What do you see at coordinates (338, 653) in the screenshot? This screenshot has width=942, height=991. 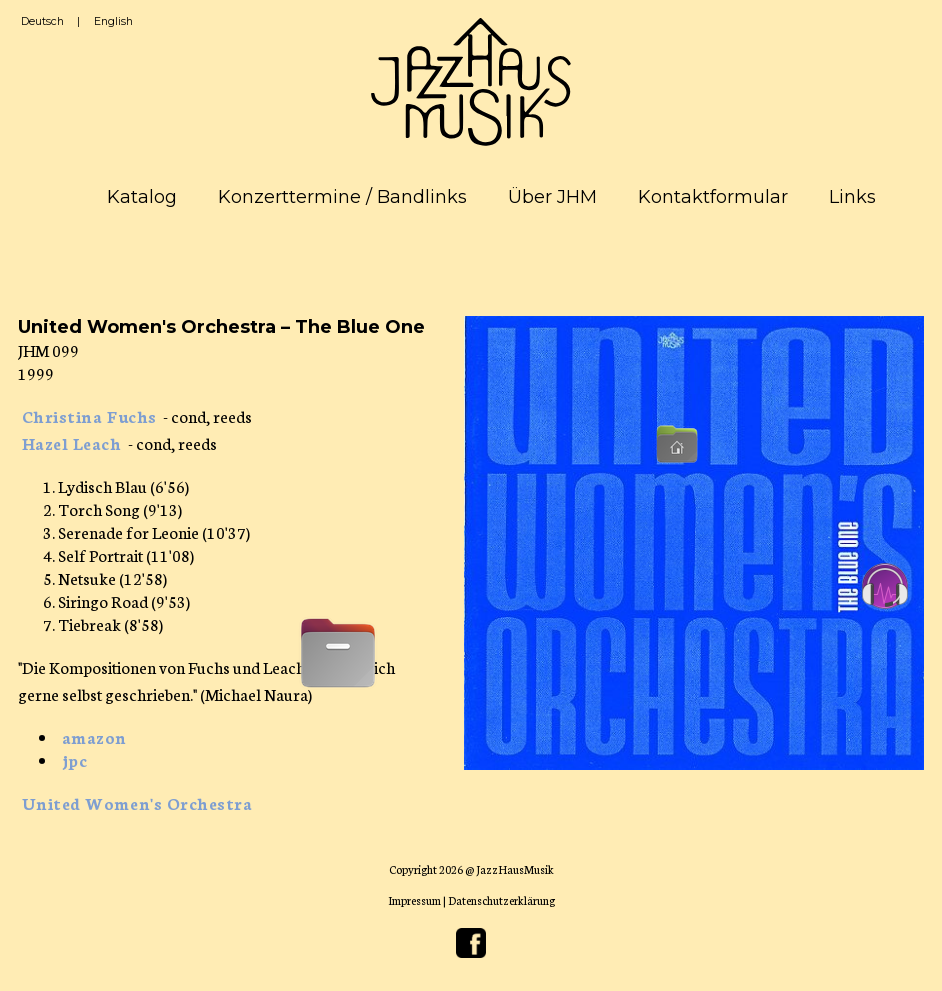 I see `open the file manager application` at bounding box center [338, 653].